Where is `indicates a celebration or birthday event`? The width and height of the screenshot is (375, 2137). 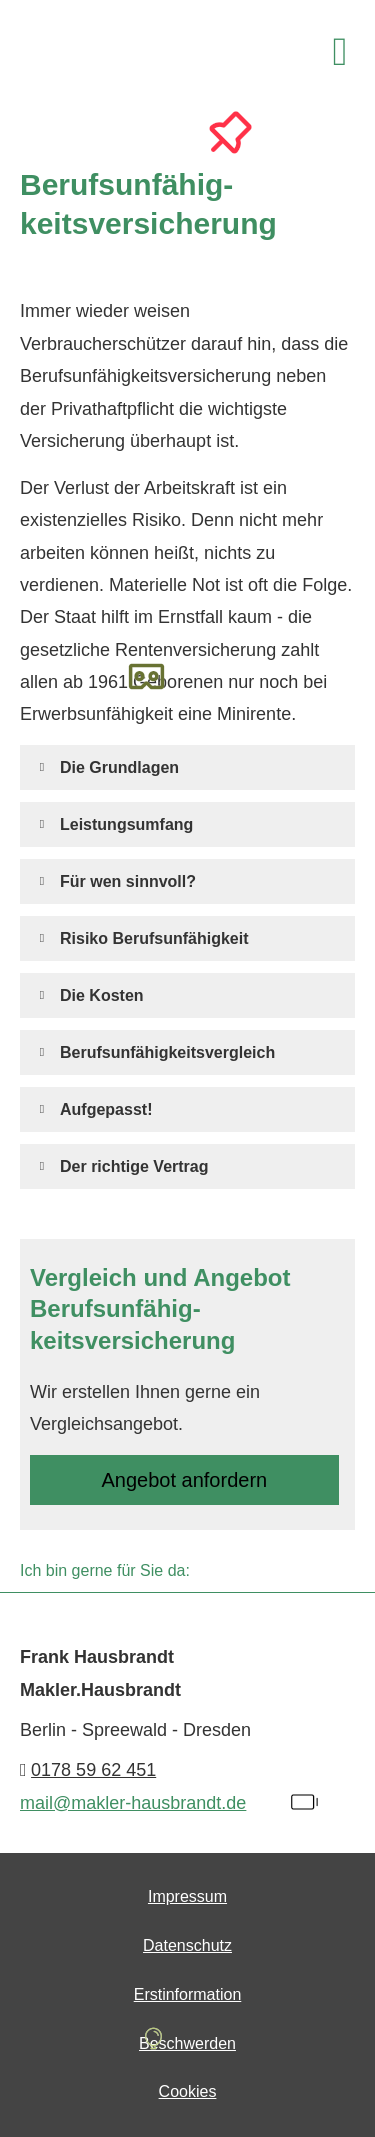 indicates a celebration or birthday event is located at coordinates (153, 2038).